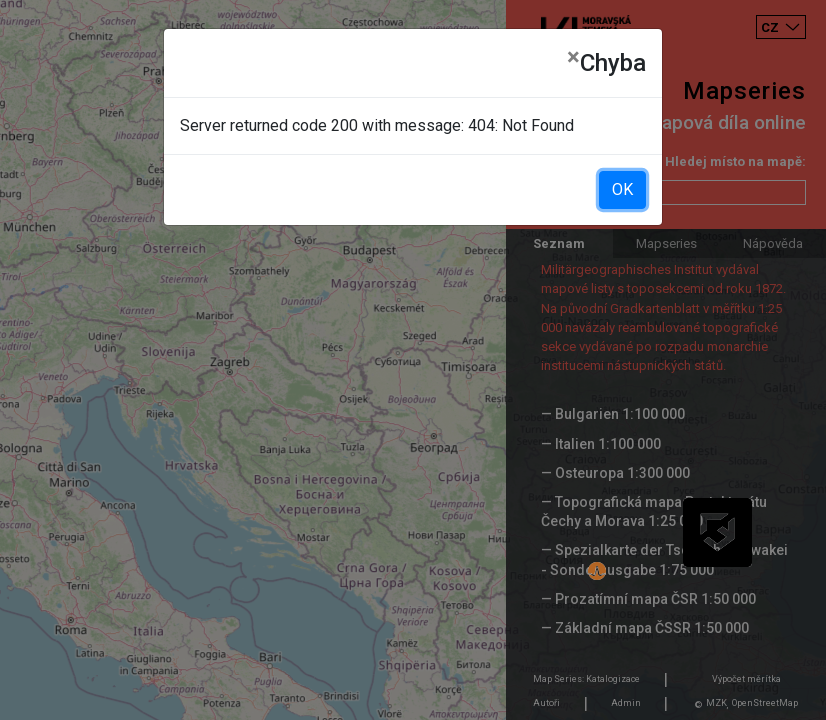 This screenshot has height=720, width=826. I want to click on clubforce app or service logo, so click(717, 532).